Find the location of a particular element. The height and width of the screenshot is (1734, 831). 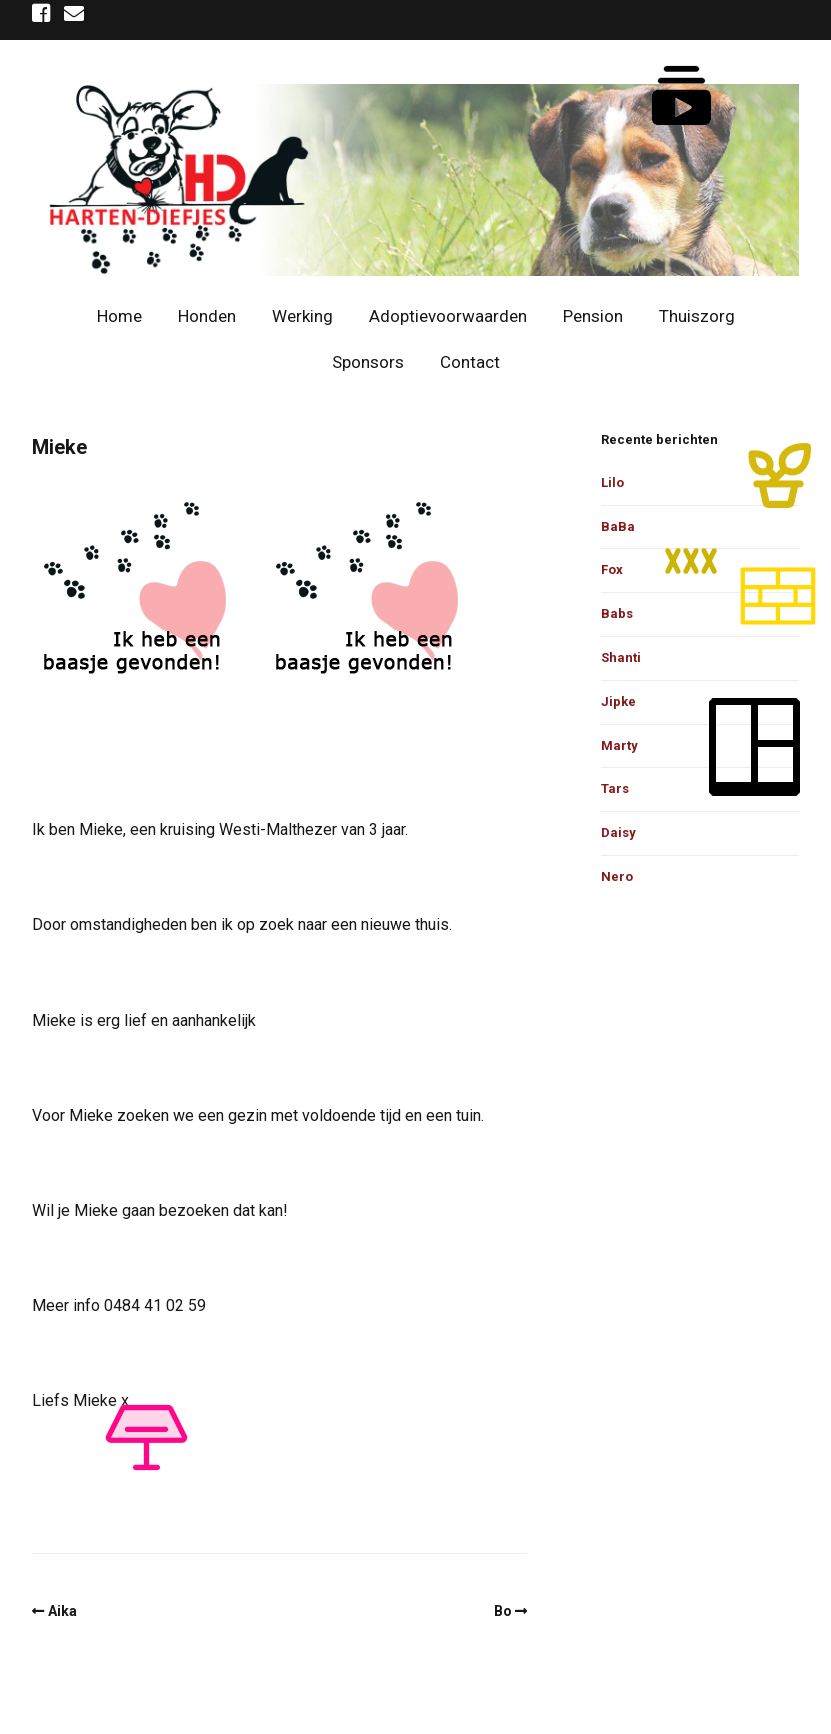

view your subscriptions is located at coordinates (681, 95).